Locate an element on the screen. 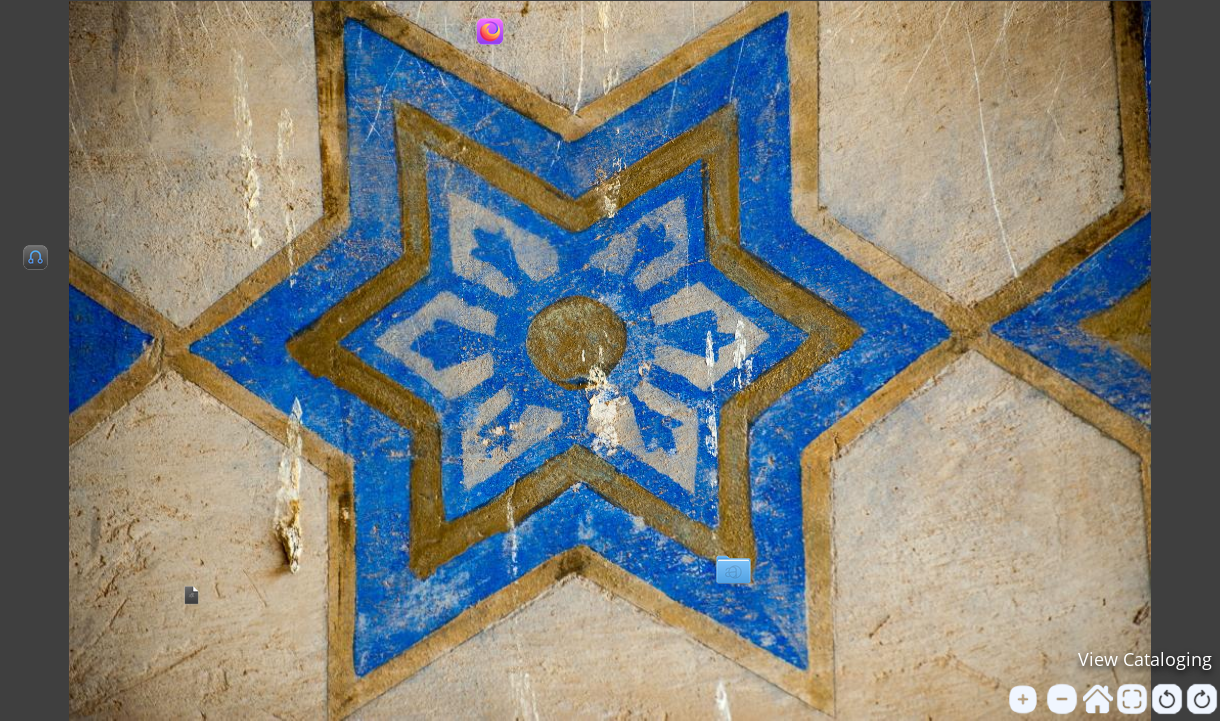 The image size is (1220, 721). open firefox browser is located at coordinates (490, 31).